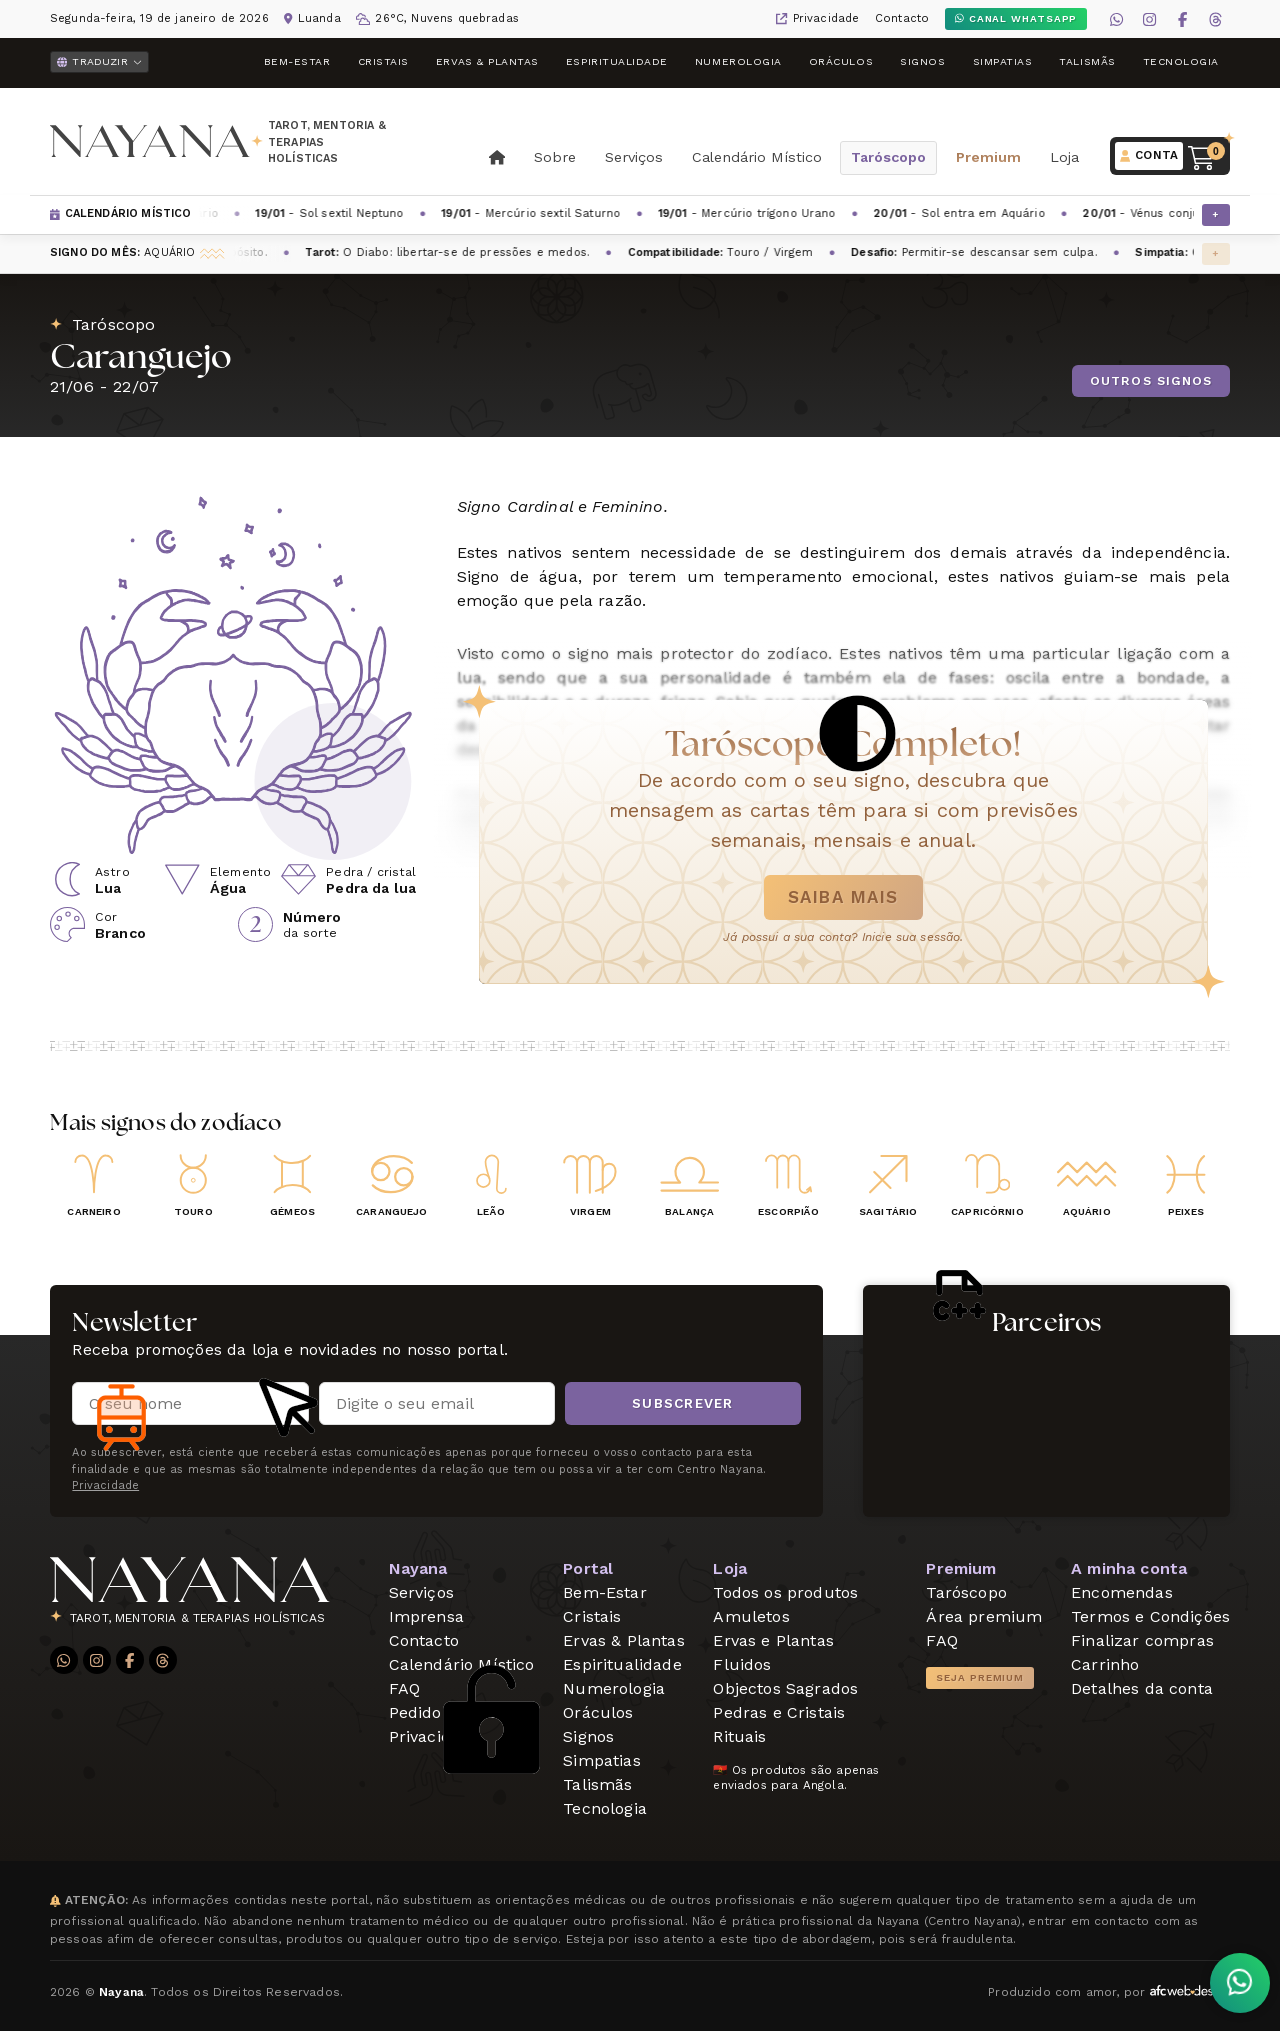 Image resolution: width=1280 pixels, height=2031 pixels. I want to click on toggle between light and dark mode, so click(857, 733).